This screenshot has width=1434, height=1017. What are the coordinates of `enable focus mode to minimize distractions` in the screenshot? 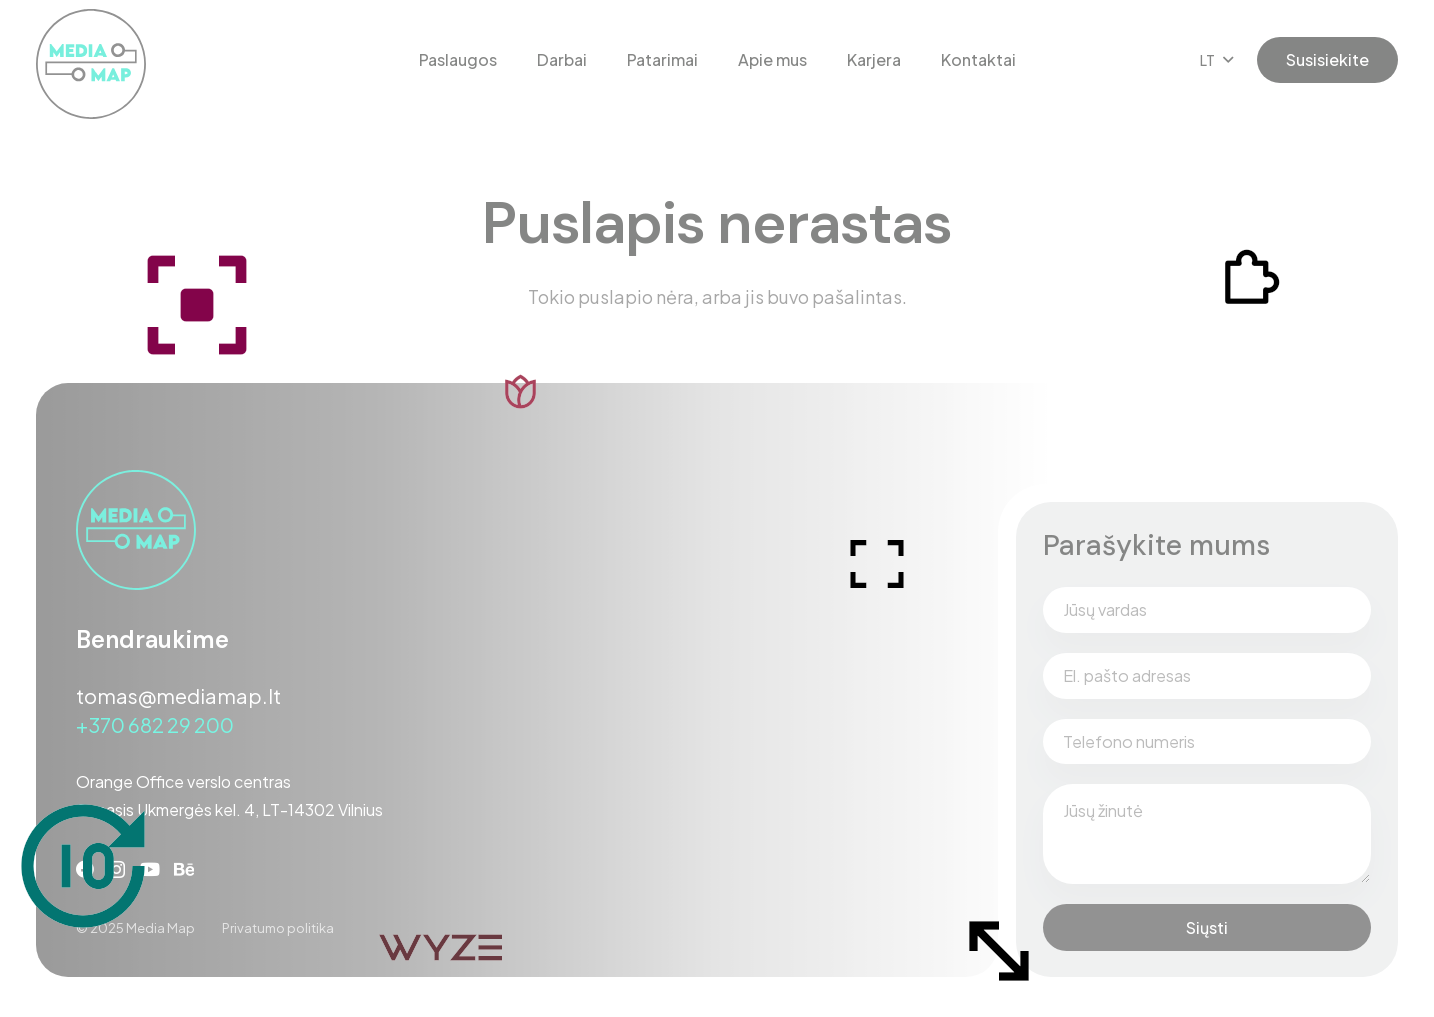 It's located at (197, 305).